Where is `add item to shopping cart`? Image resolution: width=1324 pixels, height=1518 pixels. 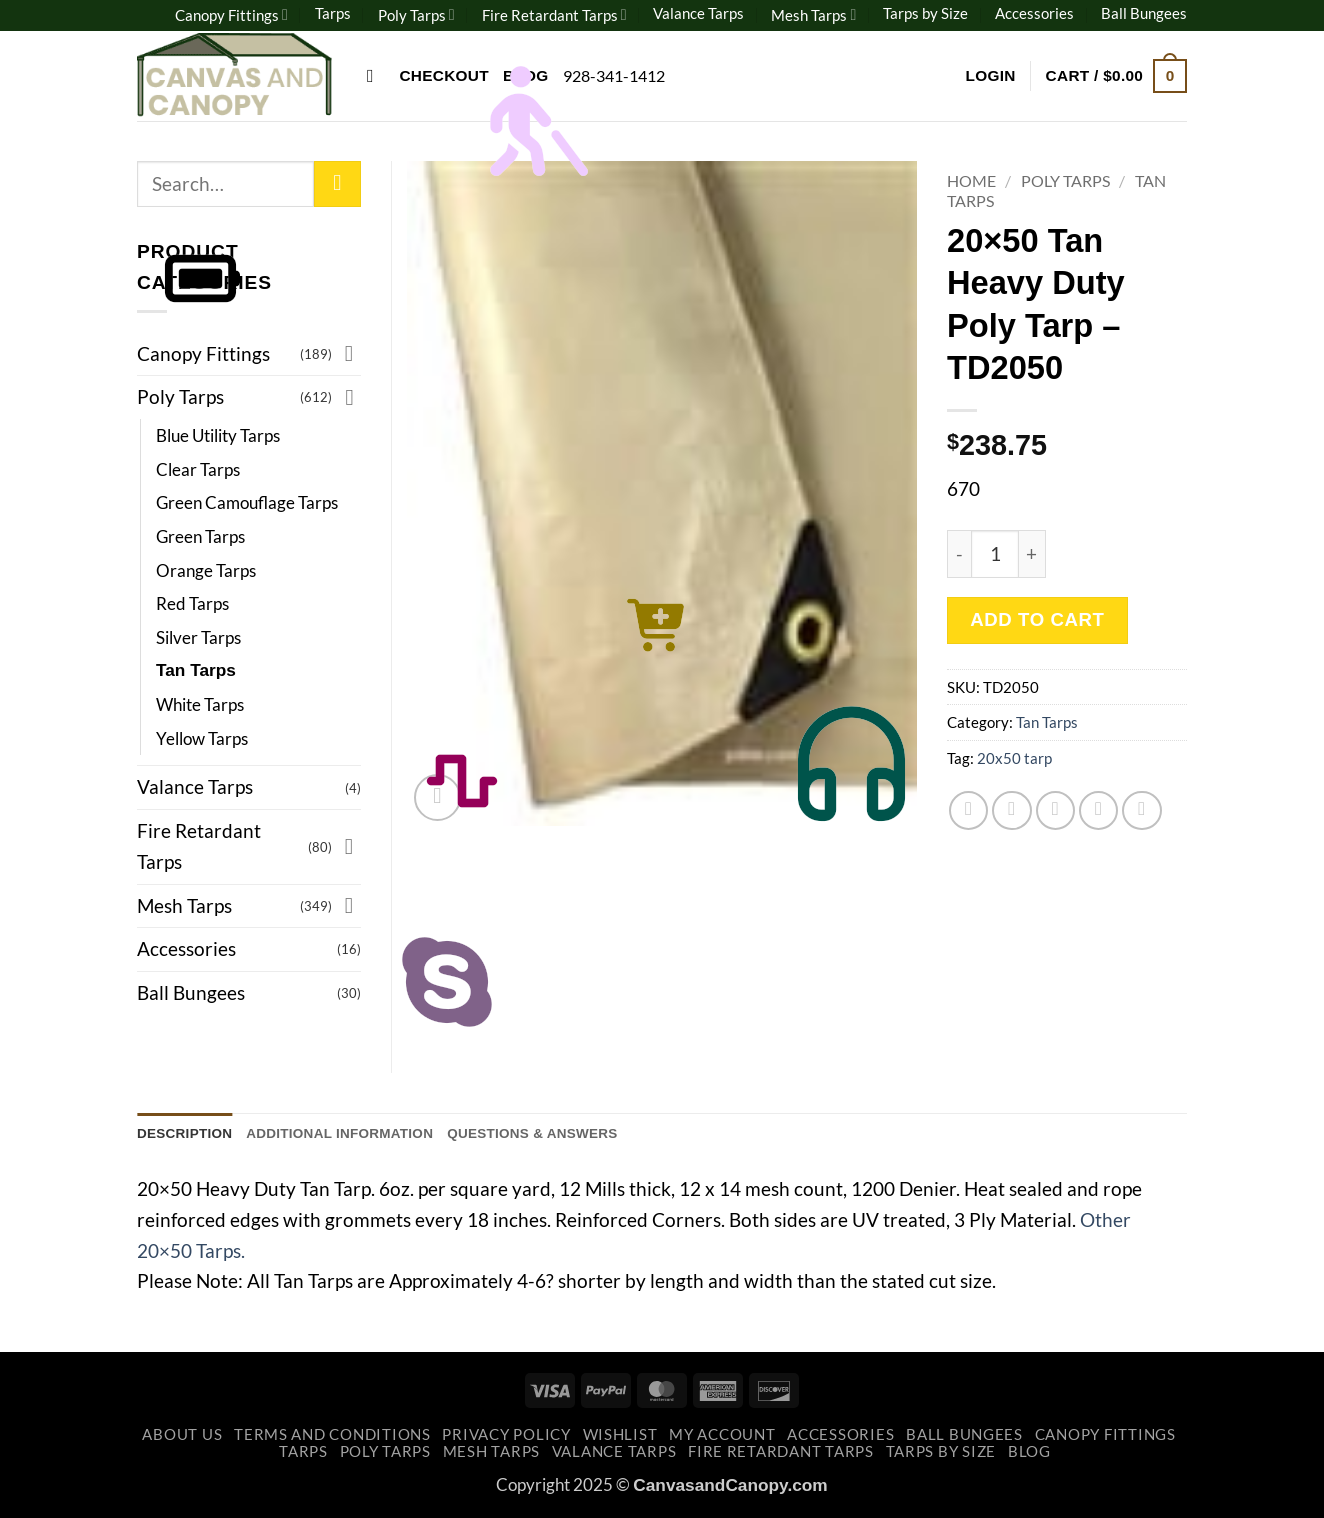 add item to shopping cart is located at coordinates (659, 626).